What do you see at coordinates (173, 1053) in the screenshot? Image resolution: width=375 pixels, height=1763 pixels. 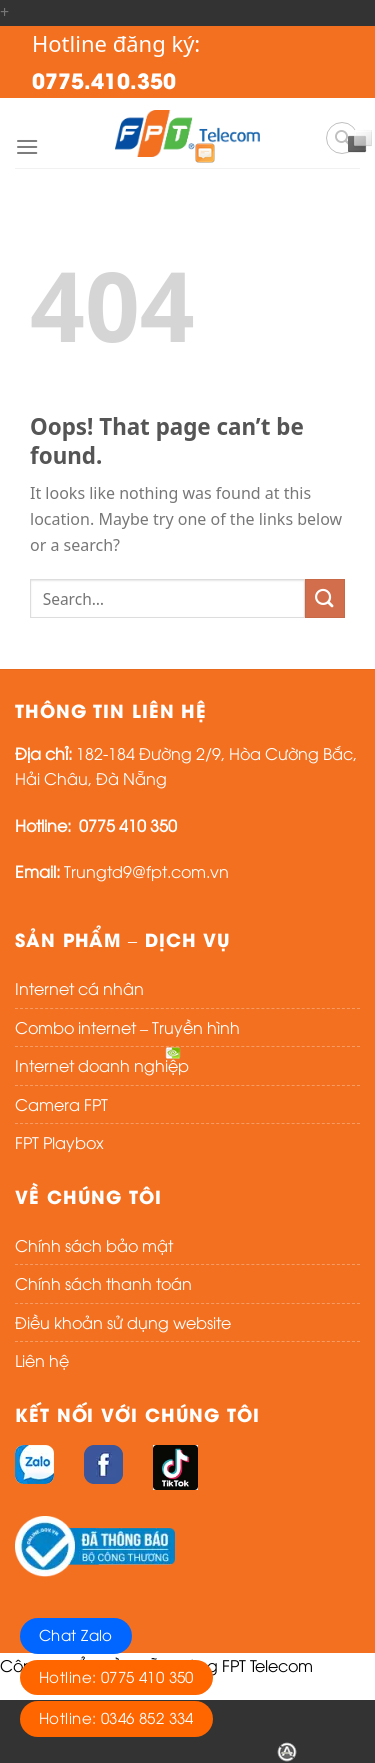 I see `open nvidia graphics card settings` at bounding box center [173, 1053].